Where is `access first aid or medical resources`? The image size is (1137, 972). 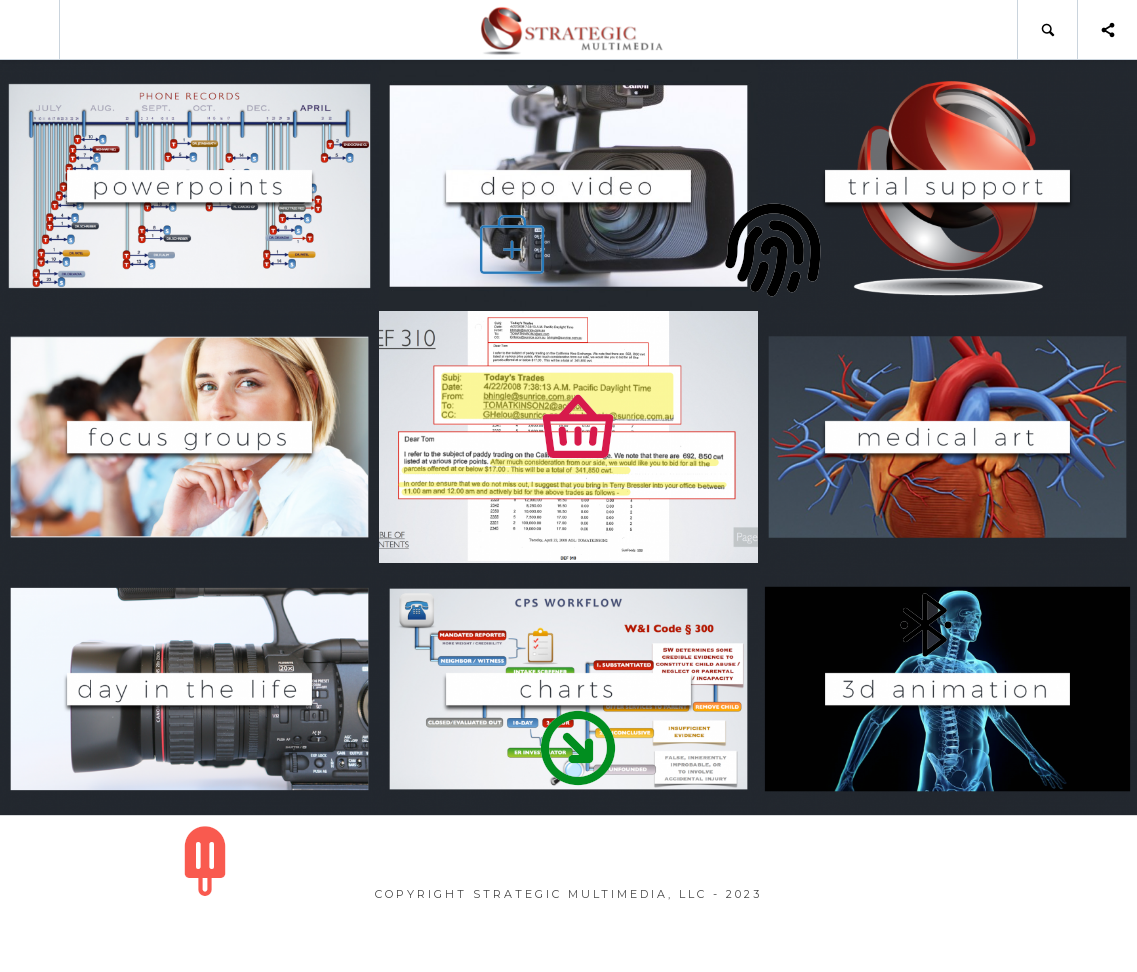
access first aid or medical resources is located at coordinates (512, 247).